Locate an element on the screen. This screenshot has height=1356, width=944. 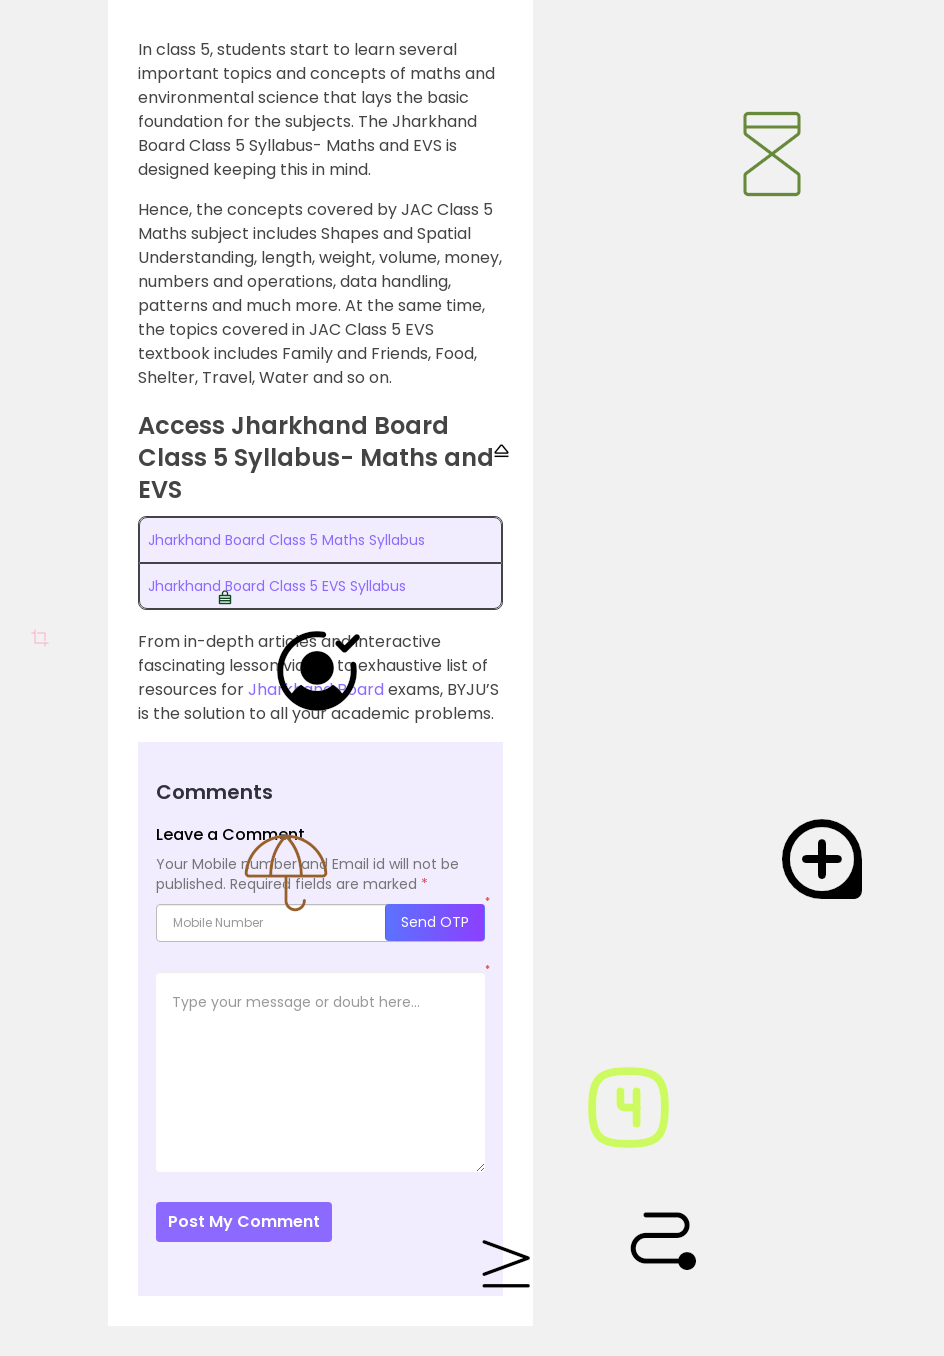
crop an image or photo is located at coordinates (40, 638).